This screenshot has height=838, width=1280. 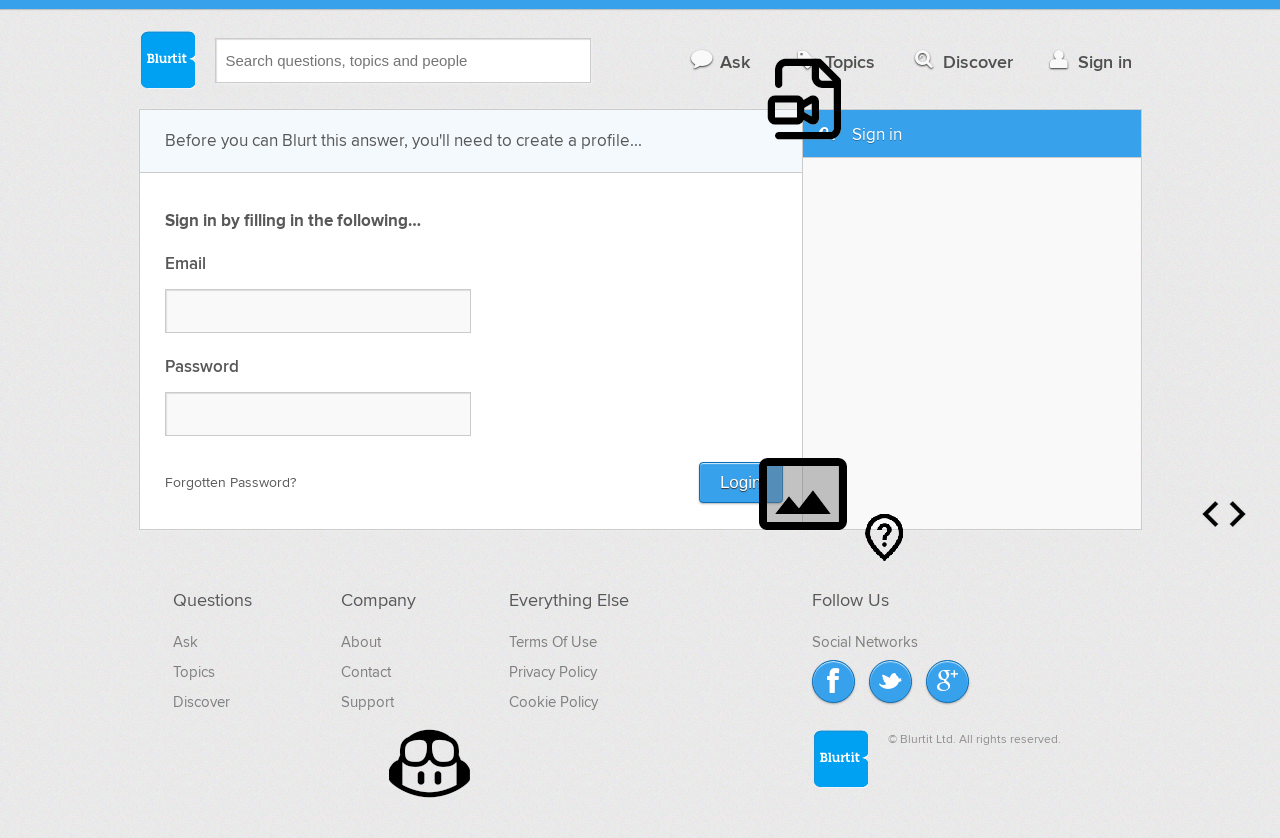 I want to click on open a video file, so click(x=808, y=99).